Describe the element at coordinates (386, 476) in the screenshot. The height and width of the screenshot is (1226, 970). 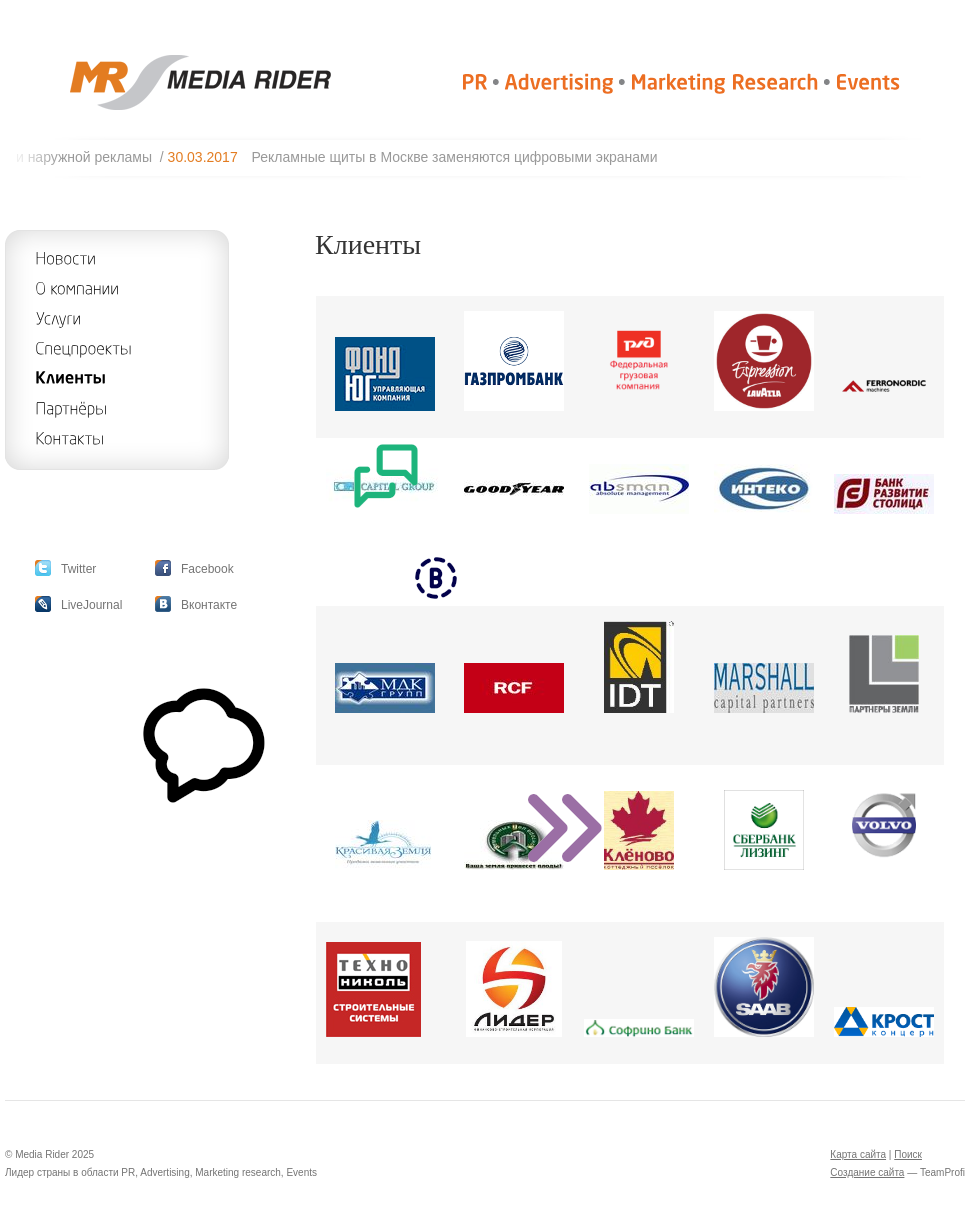
I see `open messages or conversations` at that location.